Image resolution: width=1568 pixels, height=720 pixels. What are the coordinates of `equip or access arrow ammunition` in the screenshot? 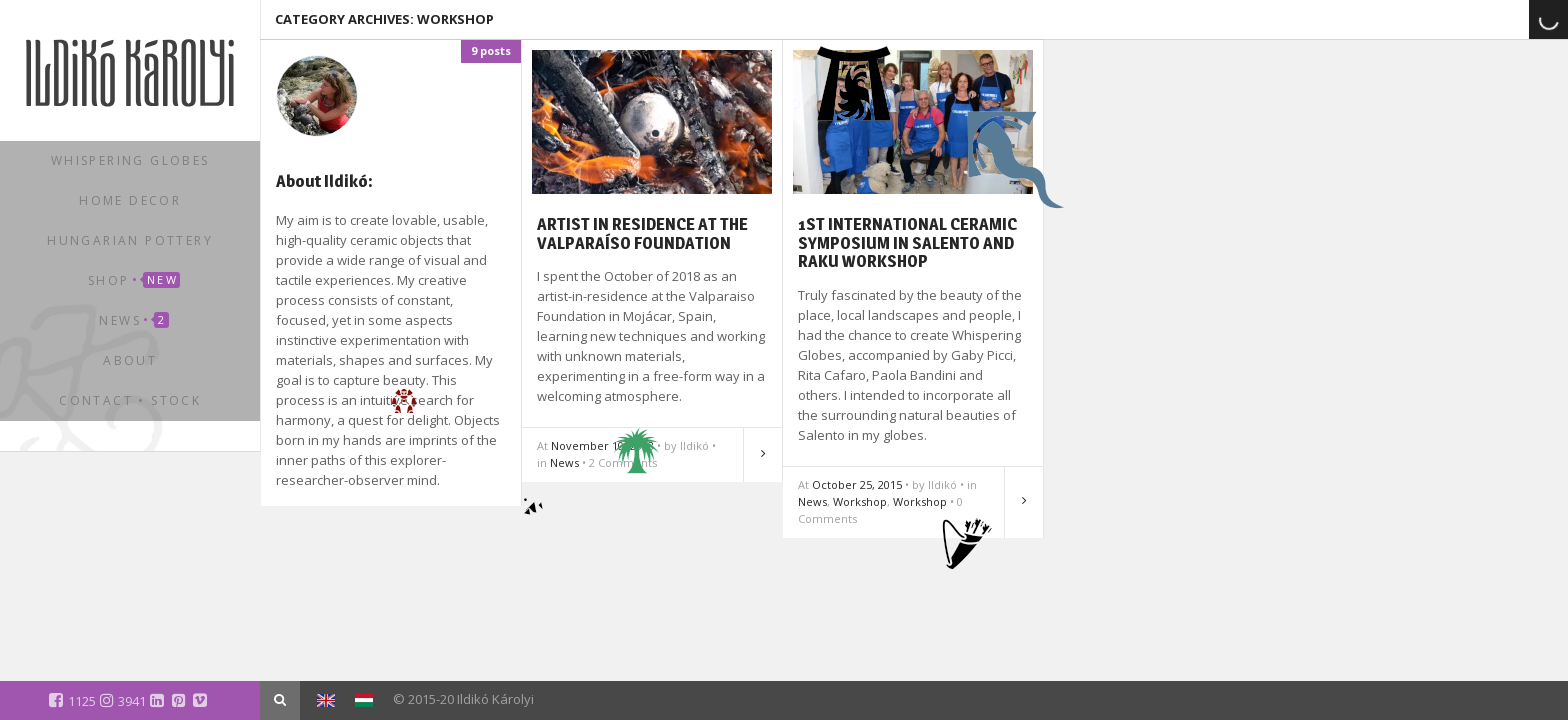 It's located at (967, 543).